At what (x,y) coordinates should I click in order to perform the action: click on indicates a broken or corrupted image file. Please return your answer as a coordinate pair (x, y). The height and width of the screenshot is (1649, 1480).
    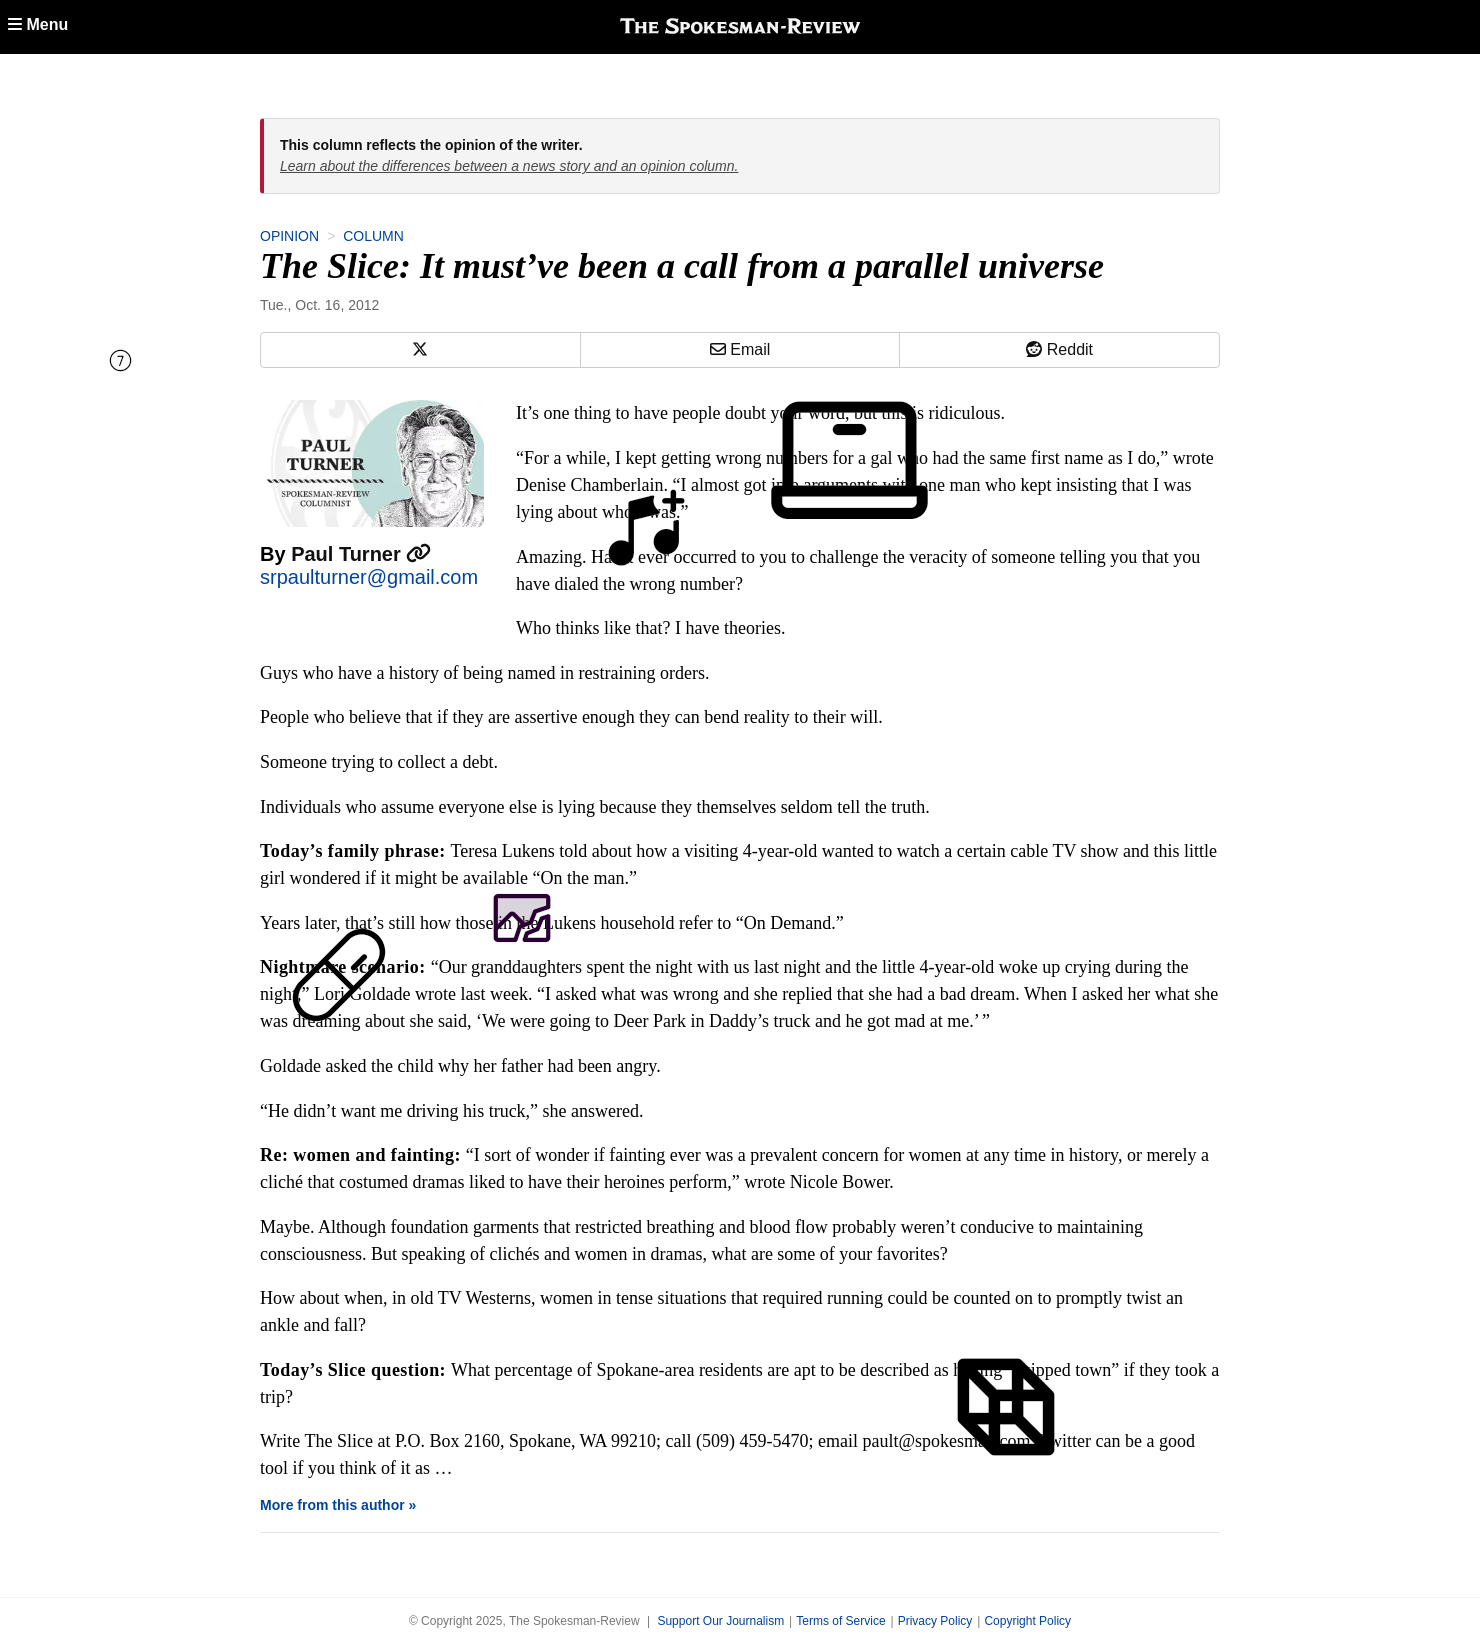
    Looking at the image, I should click on (522, 918).